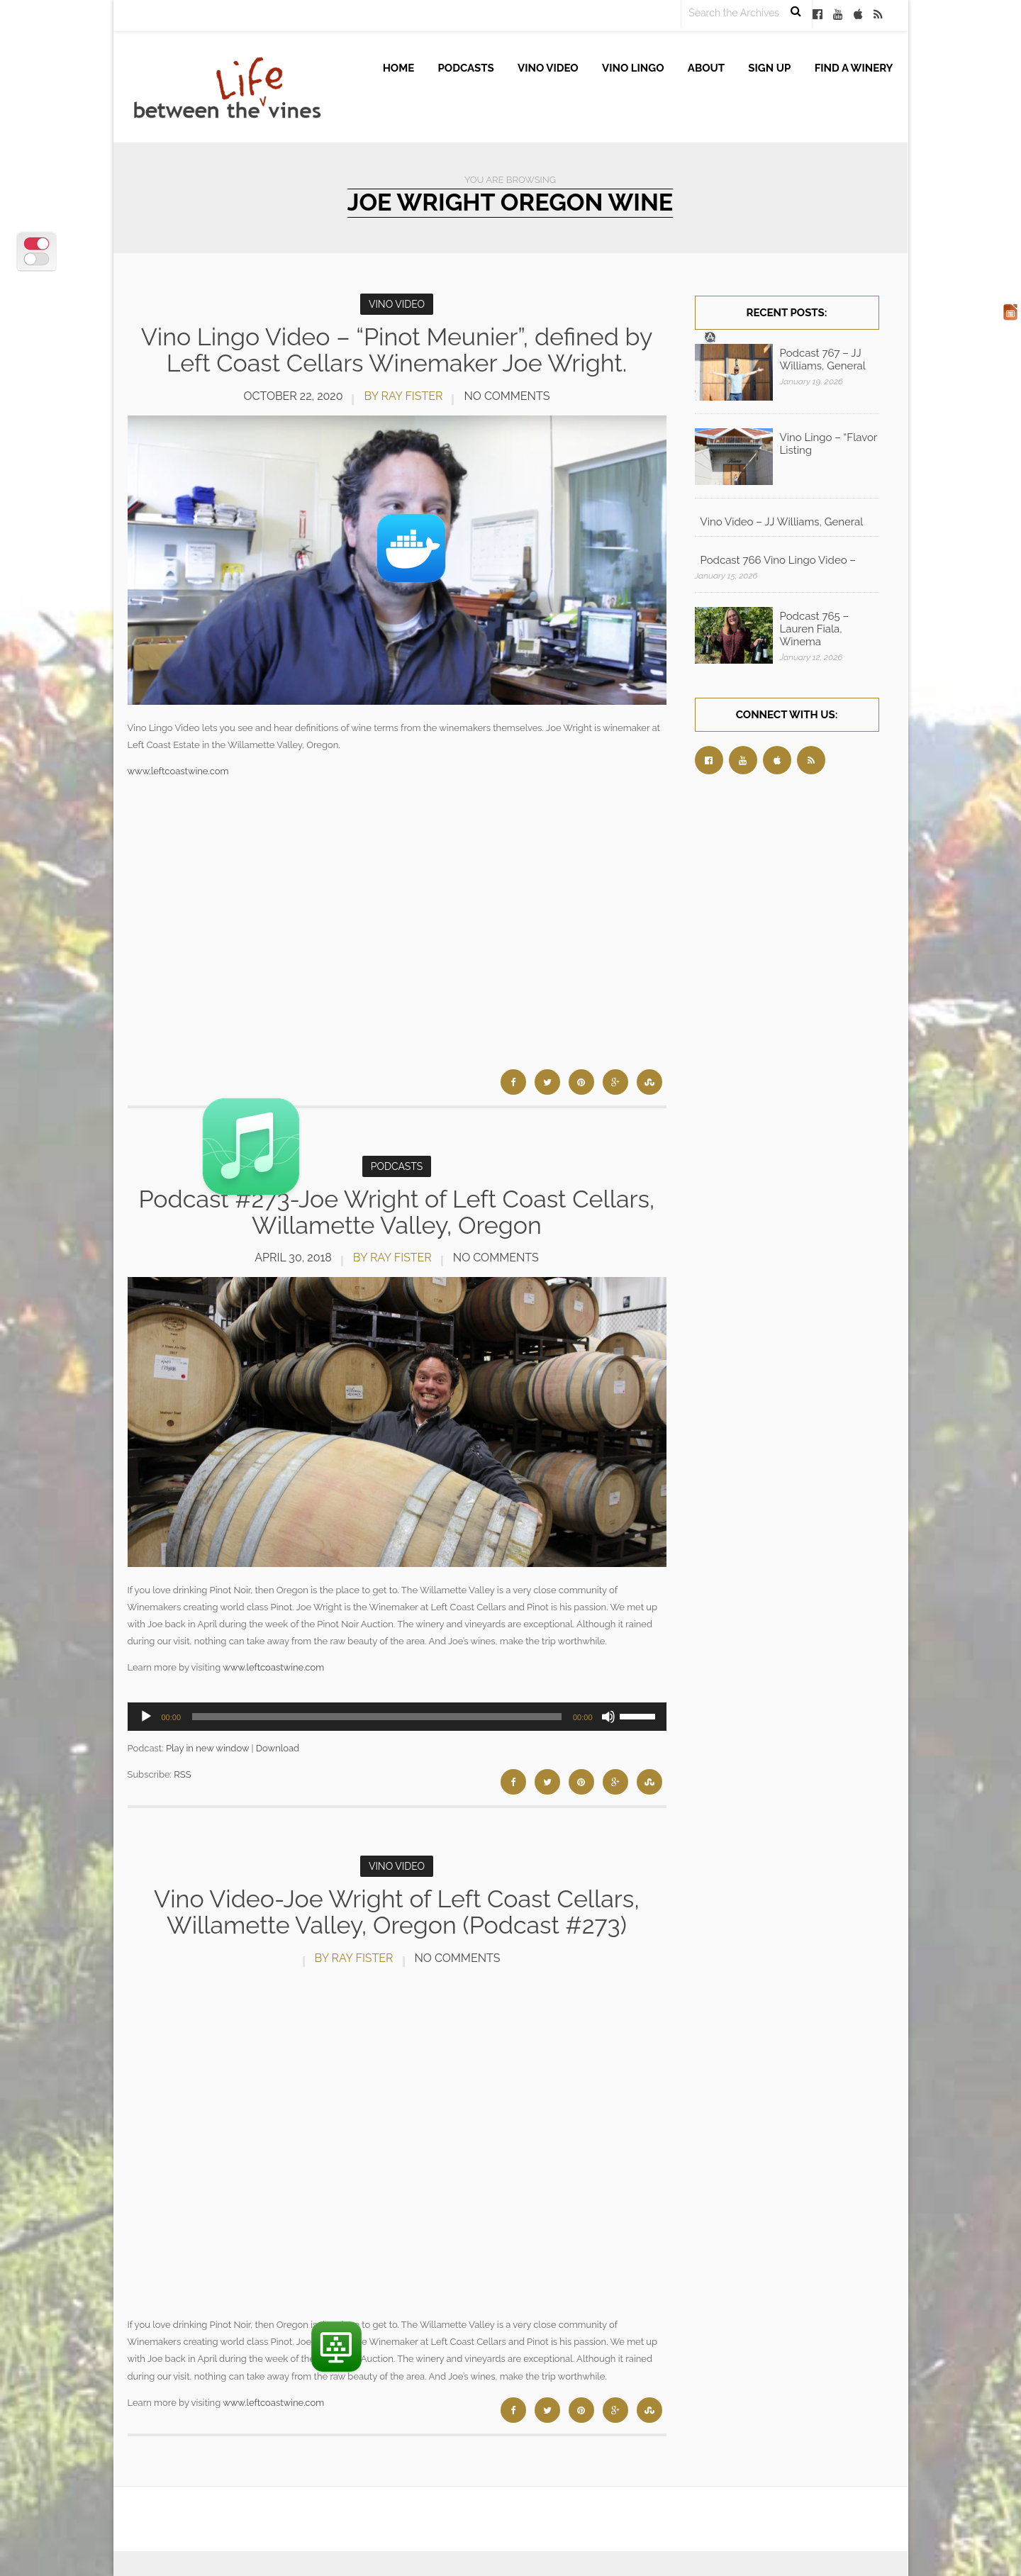 This screenshot has width=1021, height=2576. What do you see at coordinates (336, 2346) in the screenshot?
I see `launch VMware Horizon client for virtual desktop access` at bounding box center [336, 2346].